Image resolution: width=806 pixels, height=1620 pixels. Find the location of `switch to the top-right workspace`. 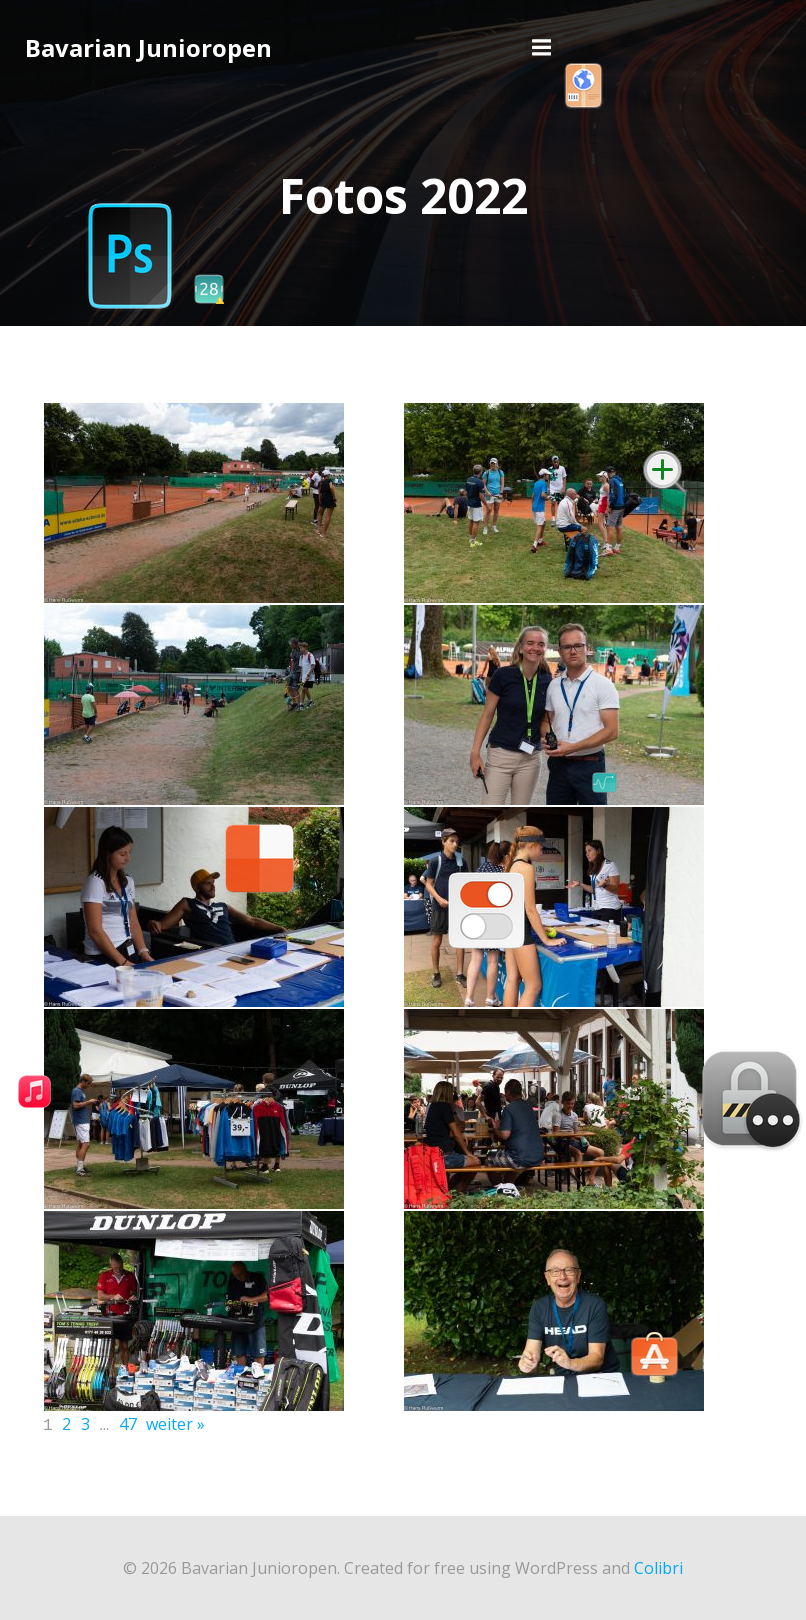

switch to the top-right workspace is located at coordinates (259, 858).